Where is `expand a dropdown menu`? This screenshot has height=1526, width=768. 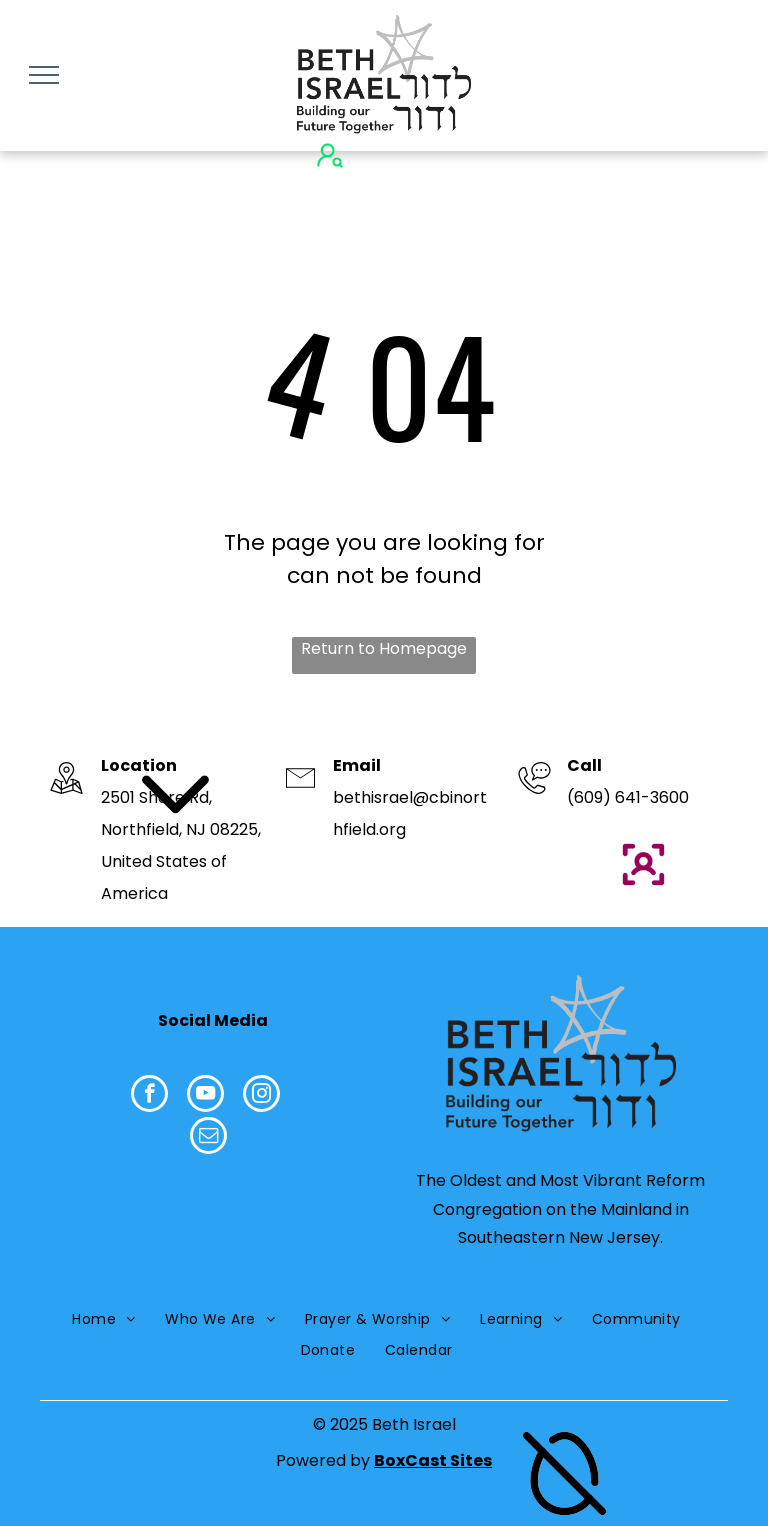
expand a dropdown menu is located at coordinates (175, 791).